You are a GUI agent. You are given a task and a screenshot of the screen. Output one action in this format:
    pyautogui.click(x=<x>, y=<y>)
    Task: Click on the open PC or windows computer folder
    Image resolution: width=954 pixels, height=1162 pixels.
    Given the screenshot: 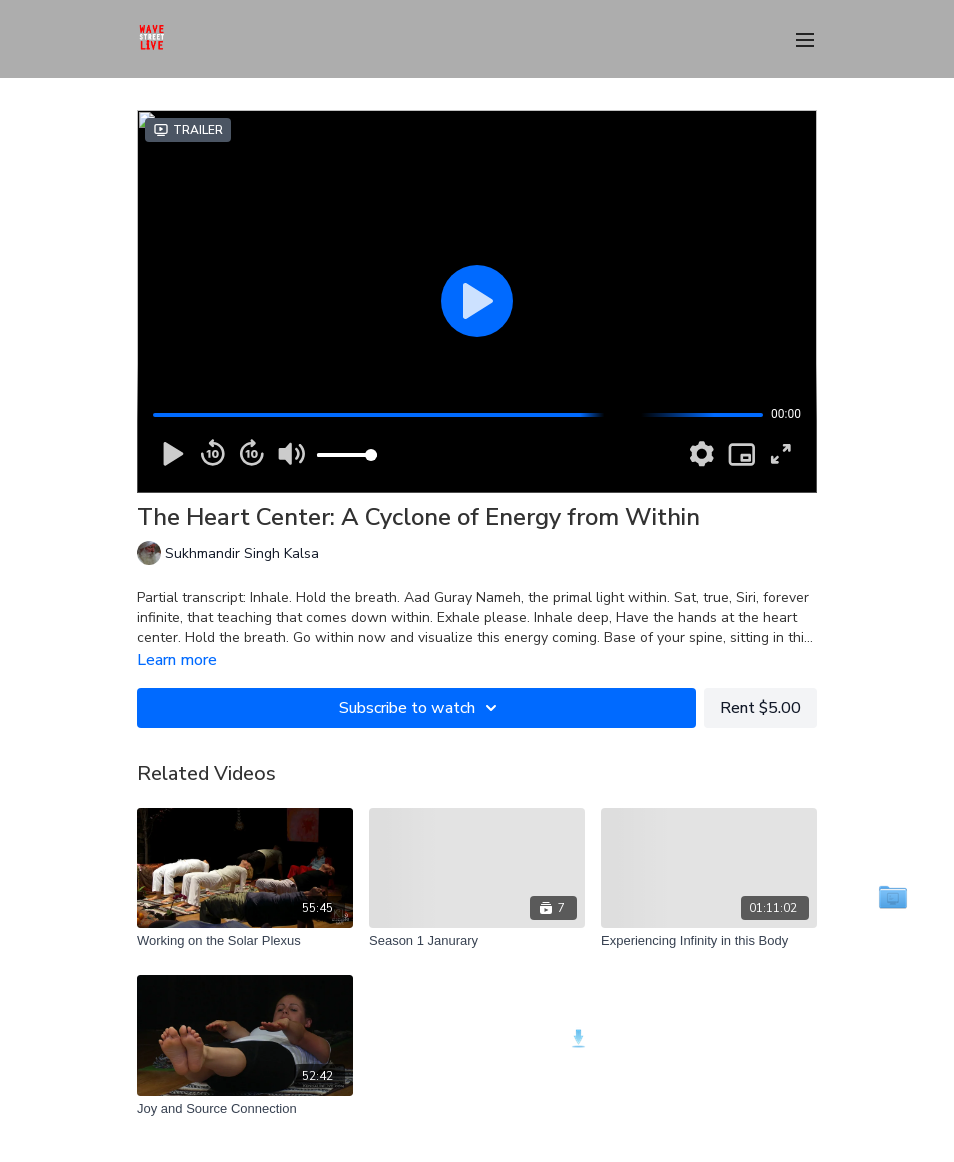 What is the action you would take?
    pyautogui.click(x=893, y=897)
    